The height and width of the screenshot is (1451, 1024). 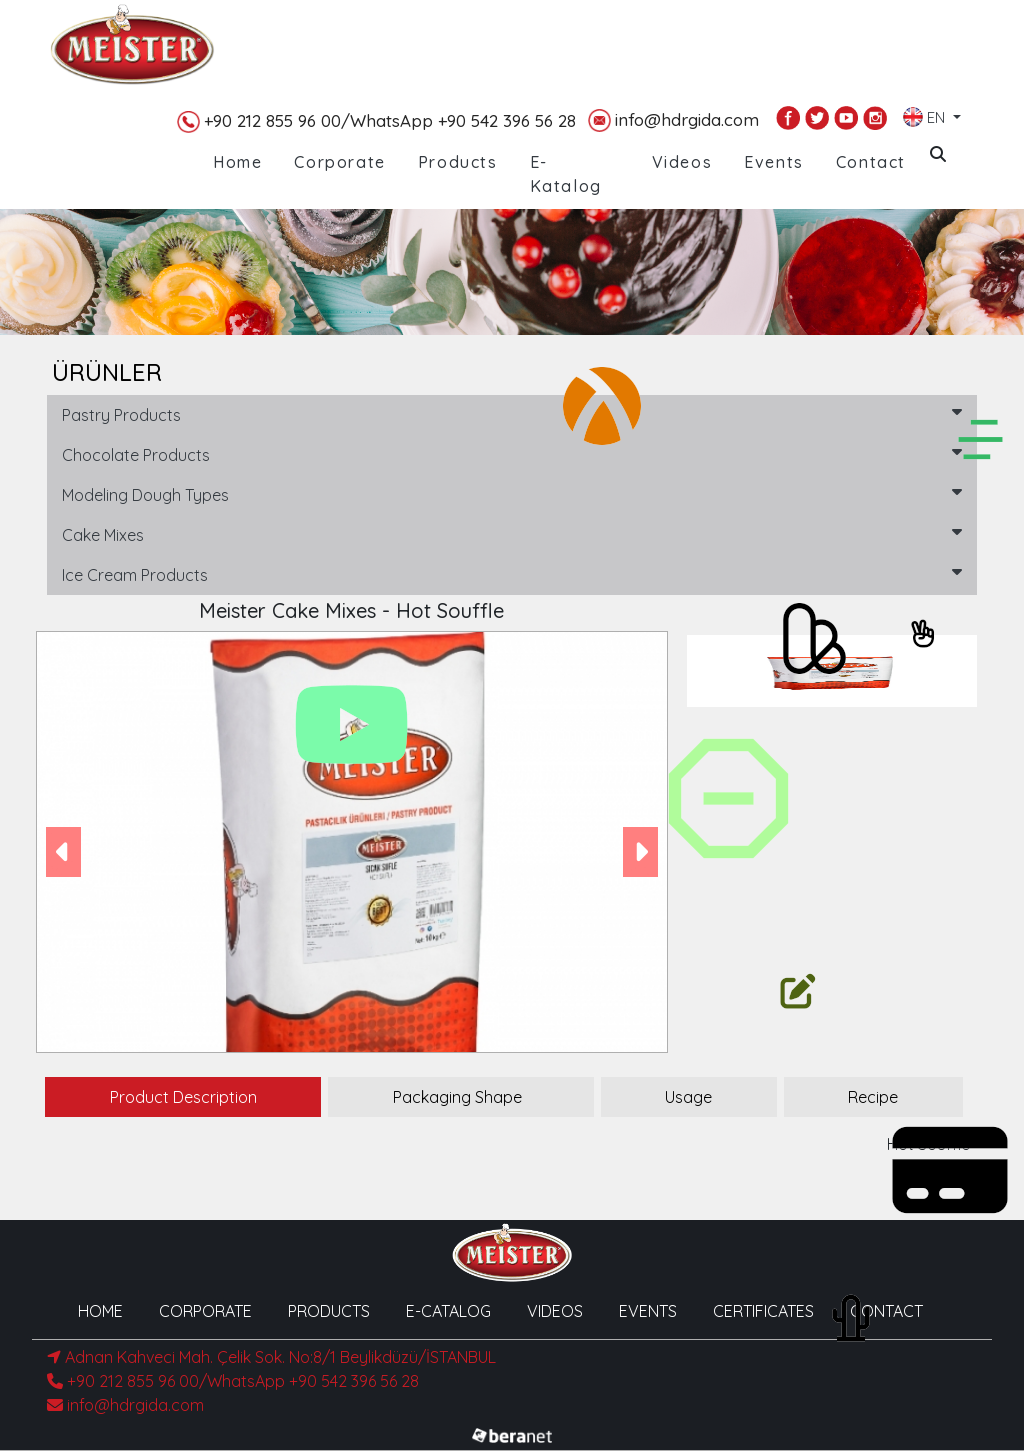 What do you see at coordinates (351, 724) in the screenshot?
I see `open YouTube app` at bounding box center [351, 724].